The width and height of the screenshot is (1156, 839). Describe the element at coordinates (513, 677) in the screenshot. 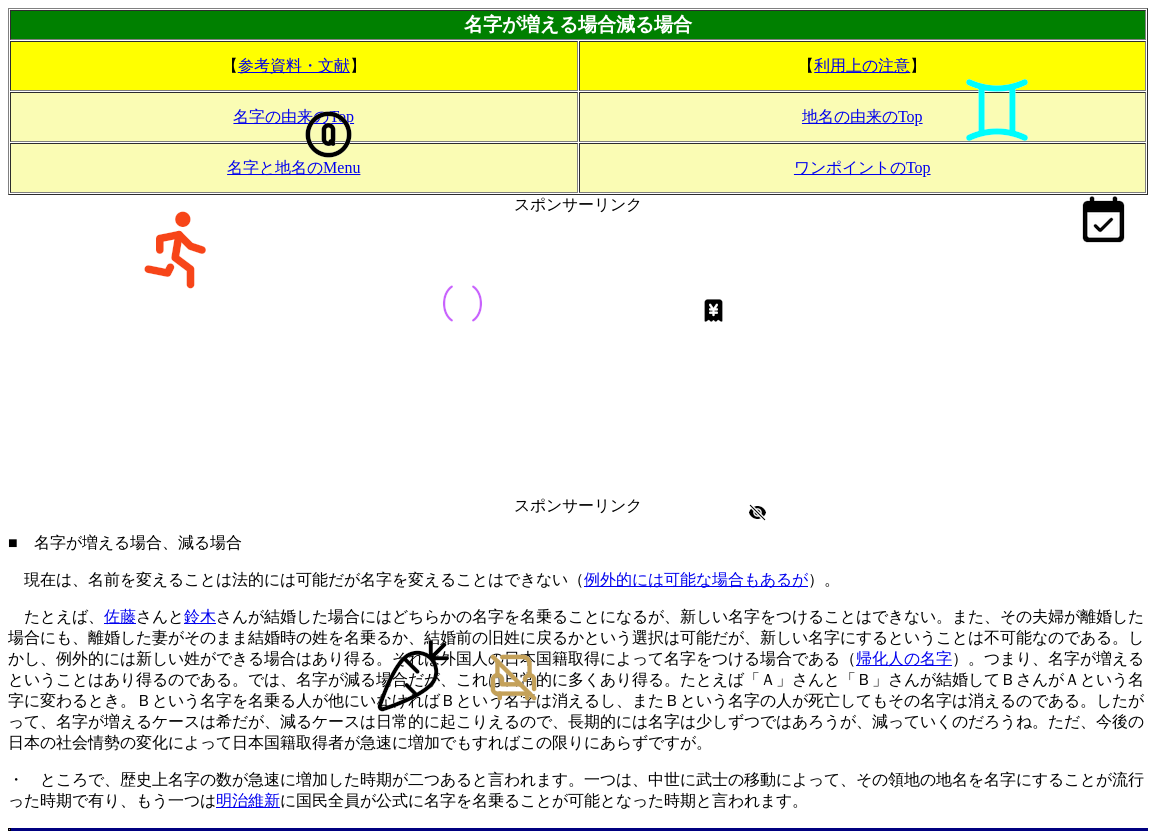

I see `seating unavailable` at that location.